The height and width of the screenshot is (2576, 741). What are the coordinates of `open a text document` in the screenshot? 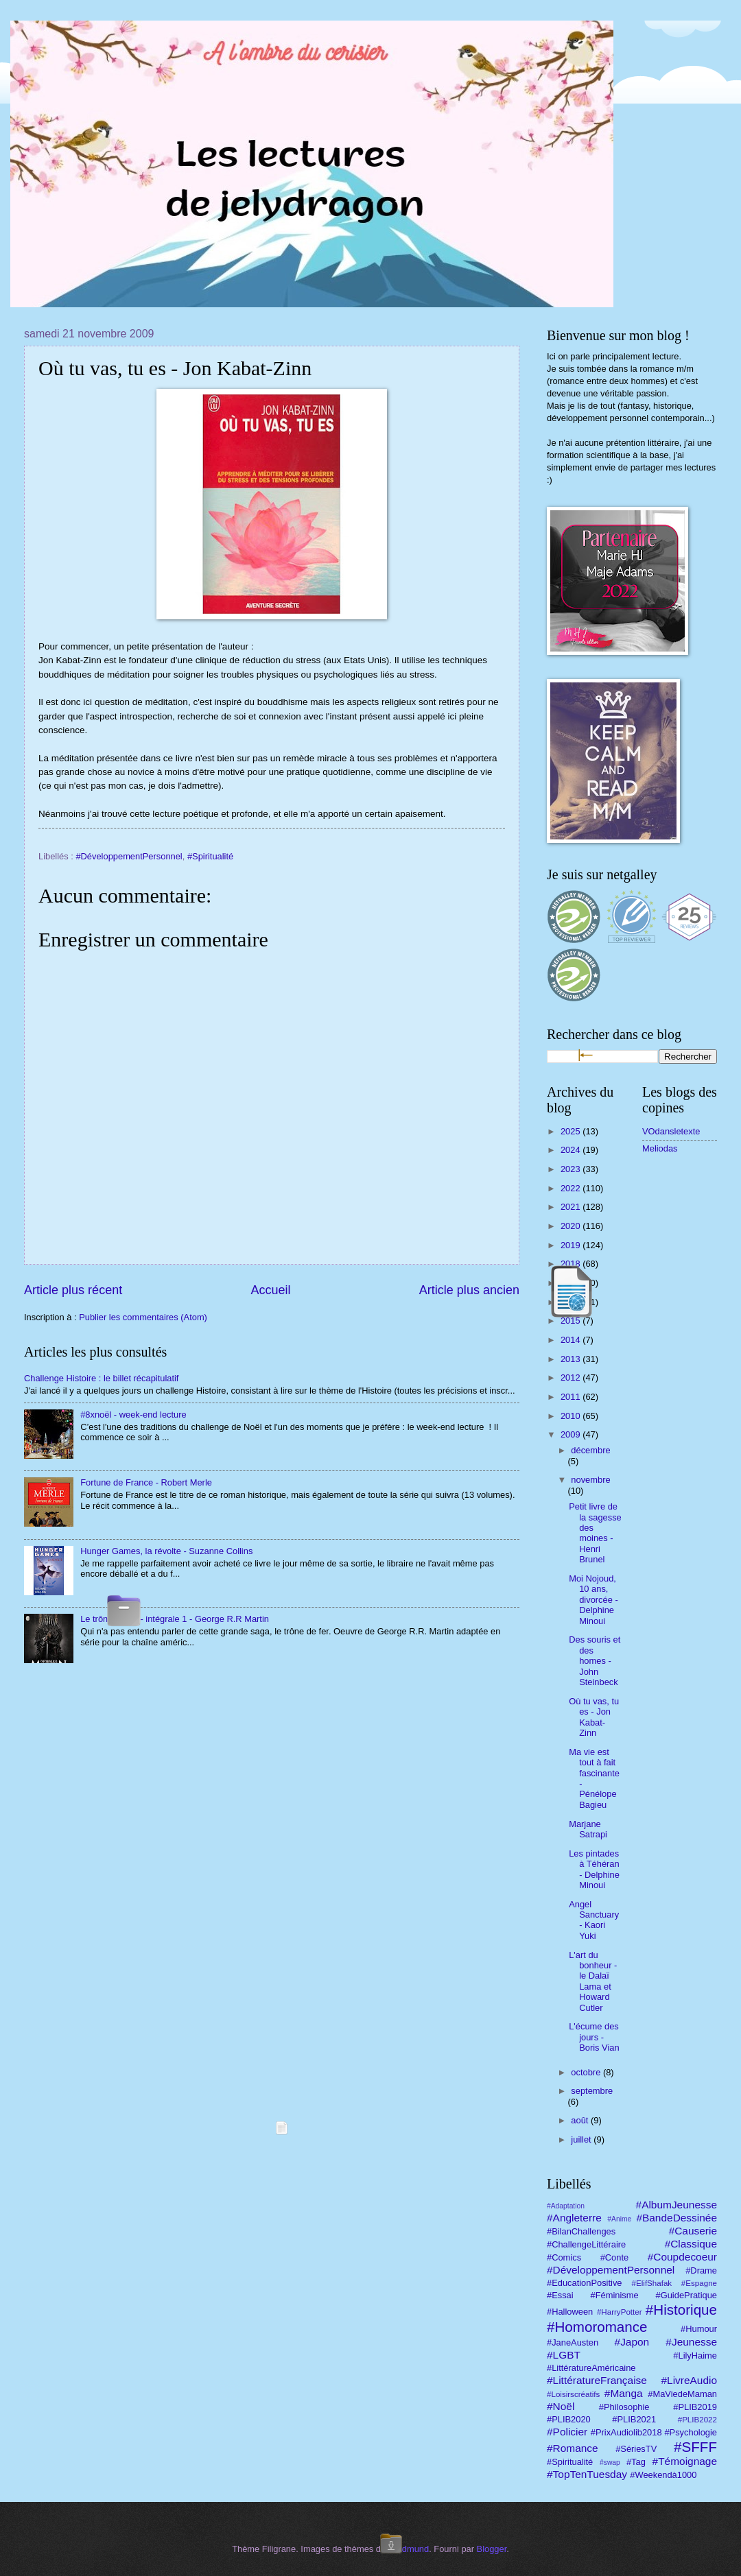 It's located at (281, 2127).